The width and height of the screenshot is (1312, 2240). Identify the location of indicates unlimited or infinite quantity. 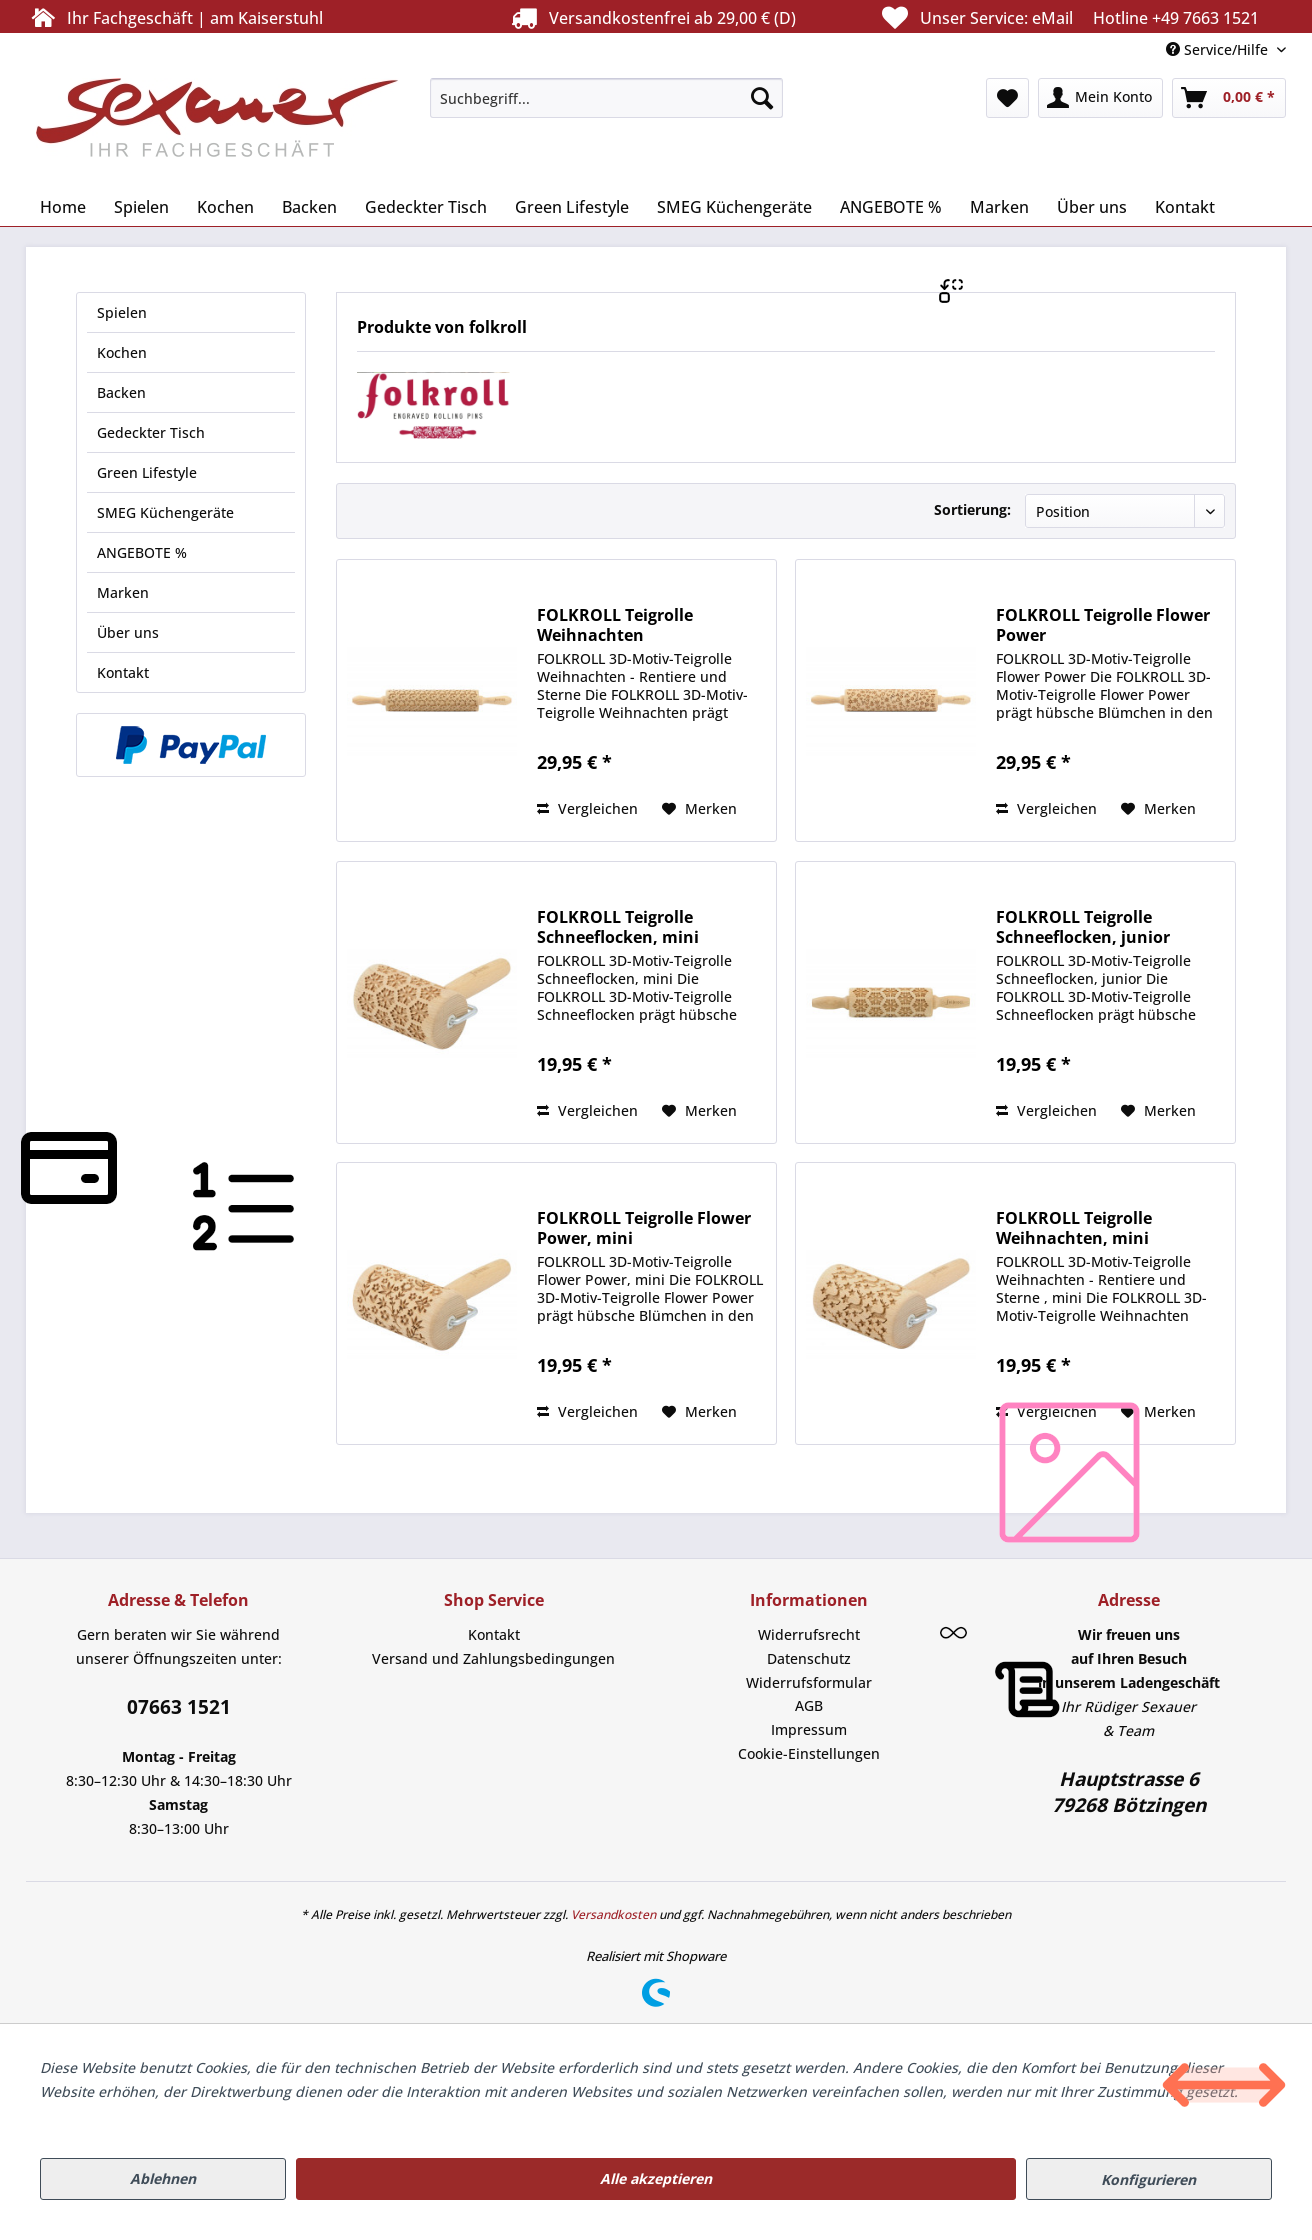
(953, 1632).